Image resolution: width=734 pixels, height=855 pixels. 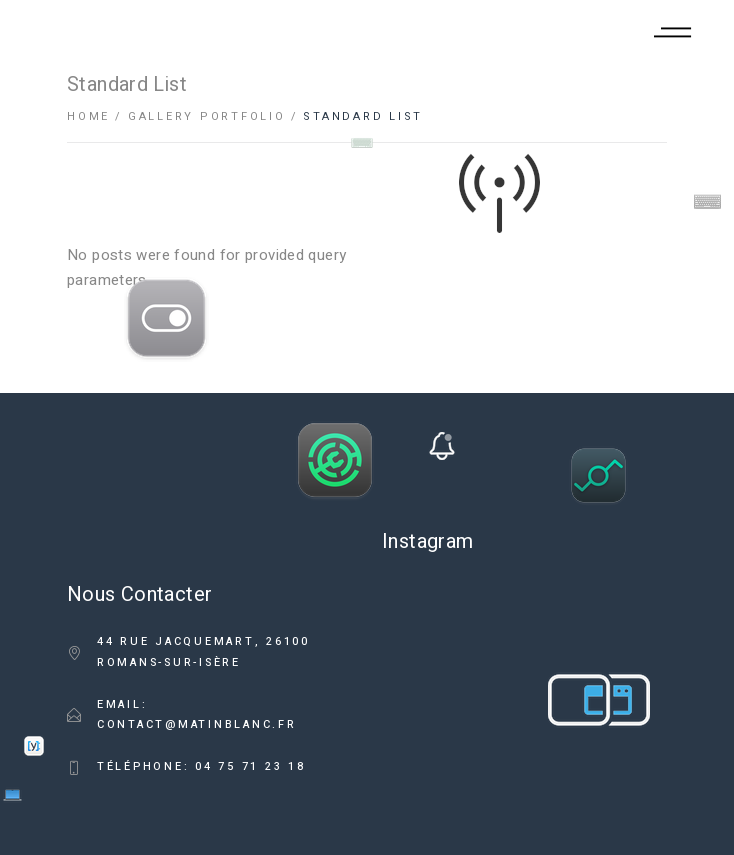 What do you see at coordinates (707, 201) in the screenshot?
I see `indicates bluetooth keyboard connected` at bounding box center [707, 201].